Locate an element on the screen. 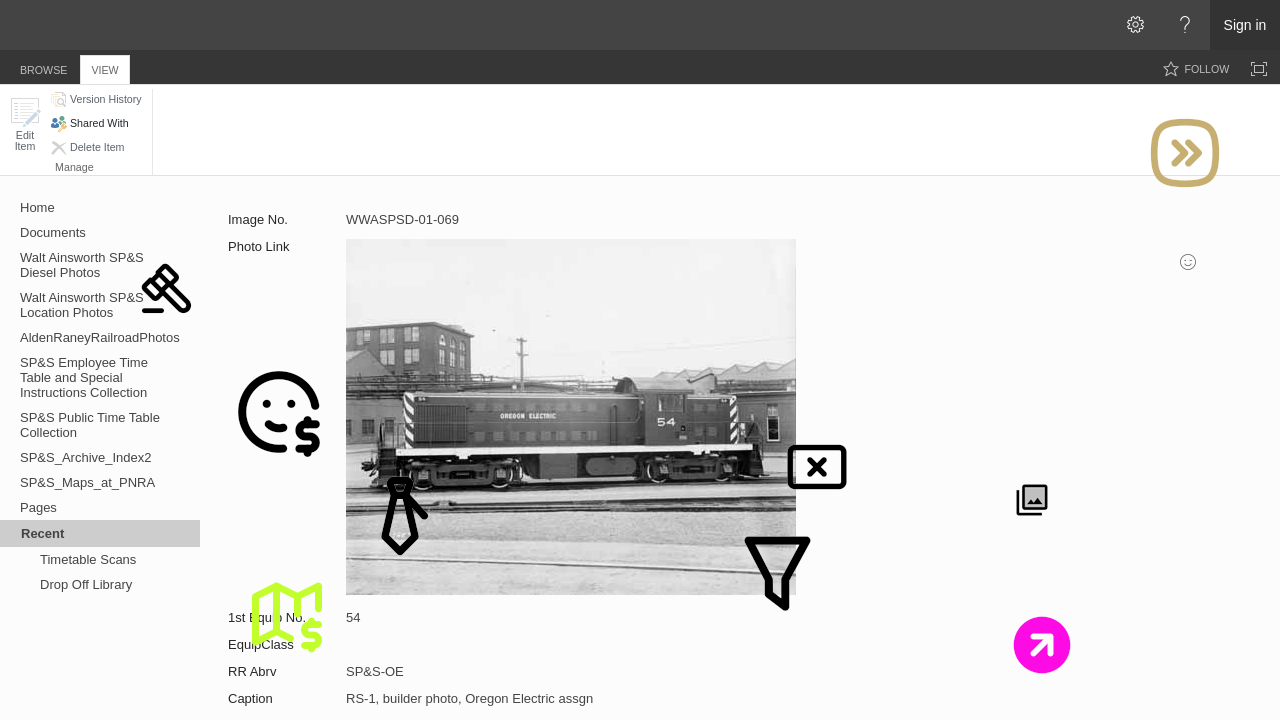 This screenshot has width=1280, height=720. view location-based pricing or costs is located at coordinates (287, 614).